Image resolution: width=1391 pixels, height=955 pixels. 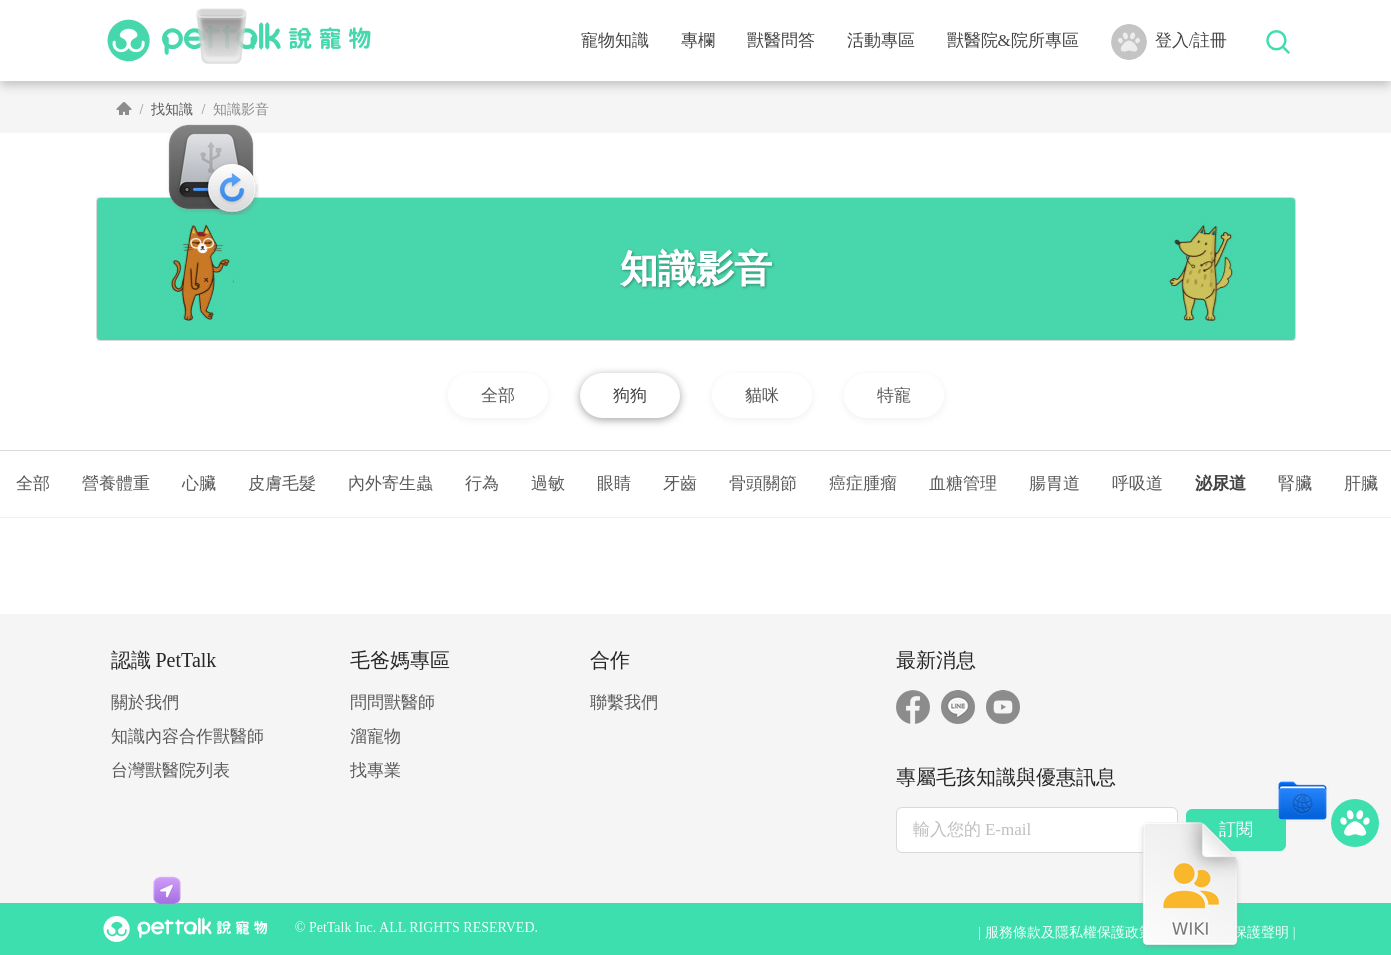 What do you see at coordinates (1302, 800) in the screenshot?
I see `folder containing html web files` at bounding box center [1302, 800].